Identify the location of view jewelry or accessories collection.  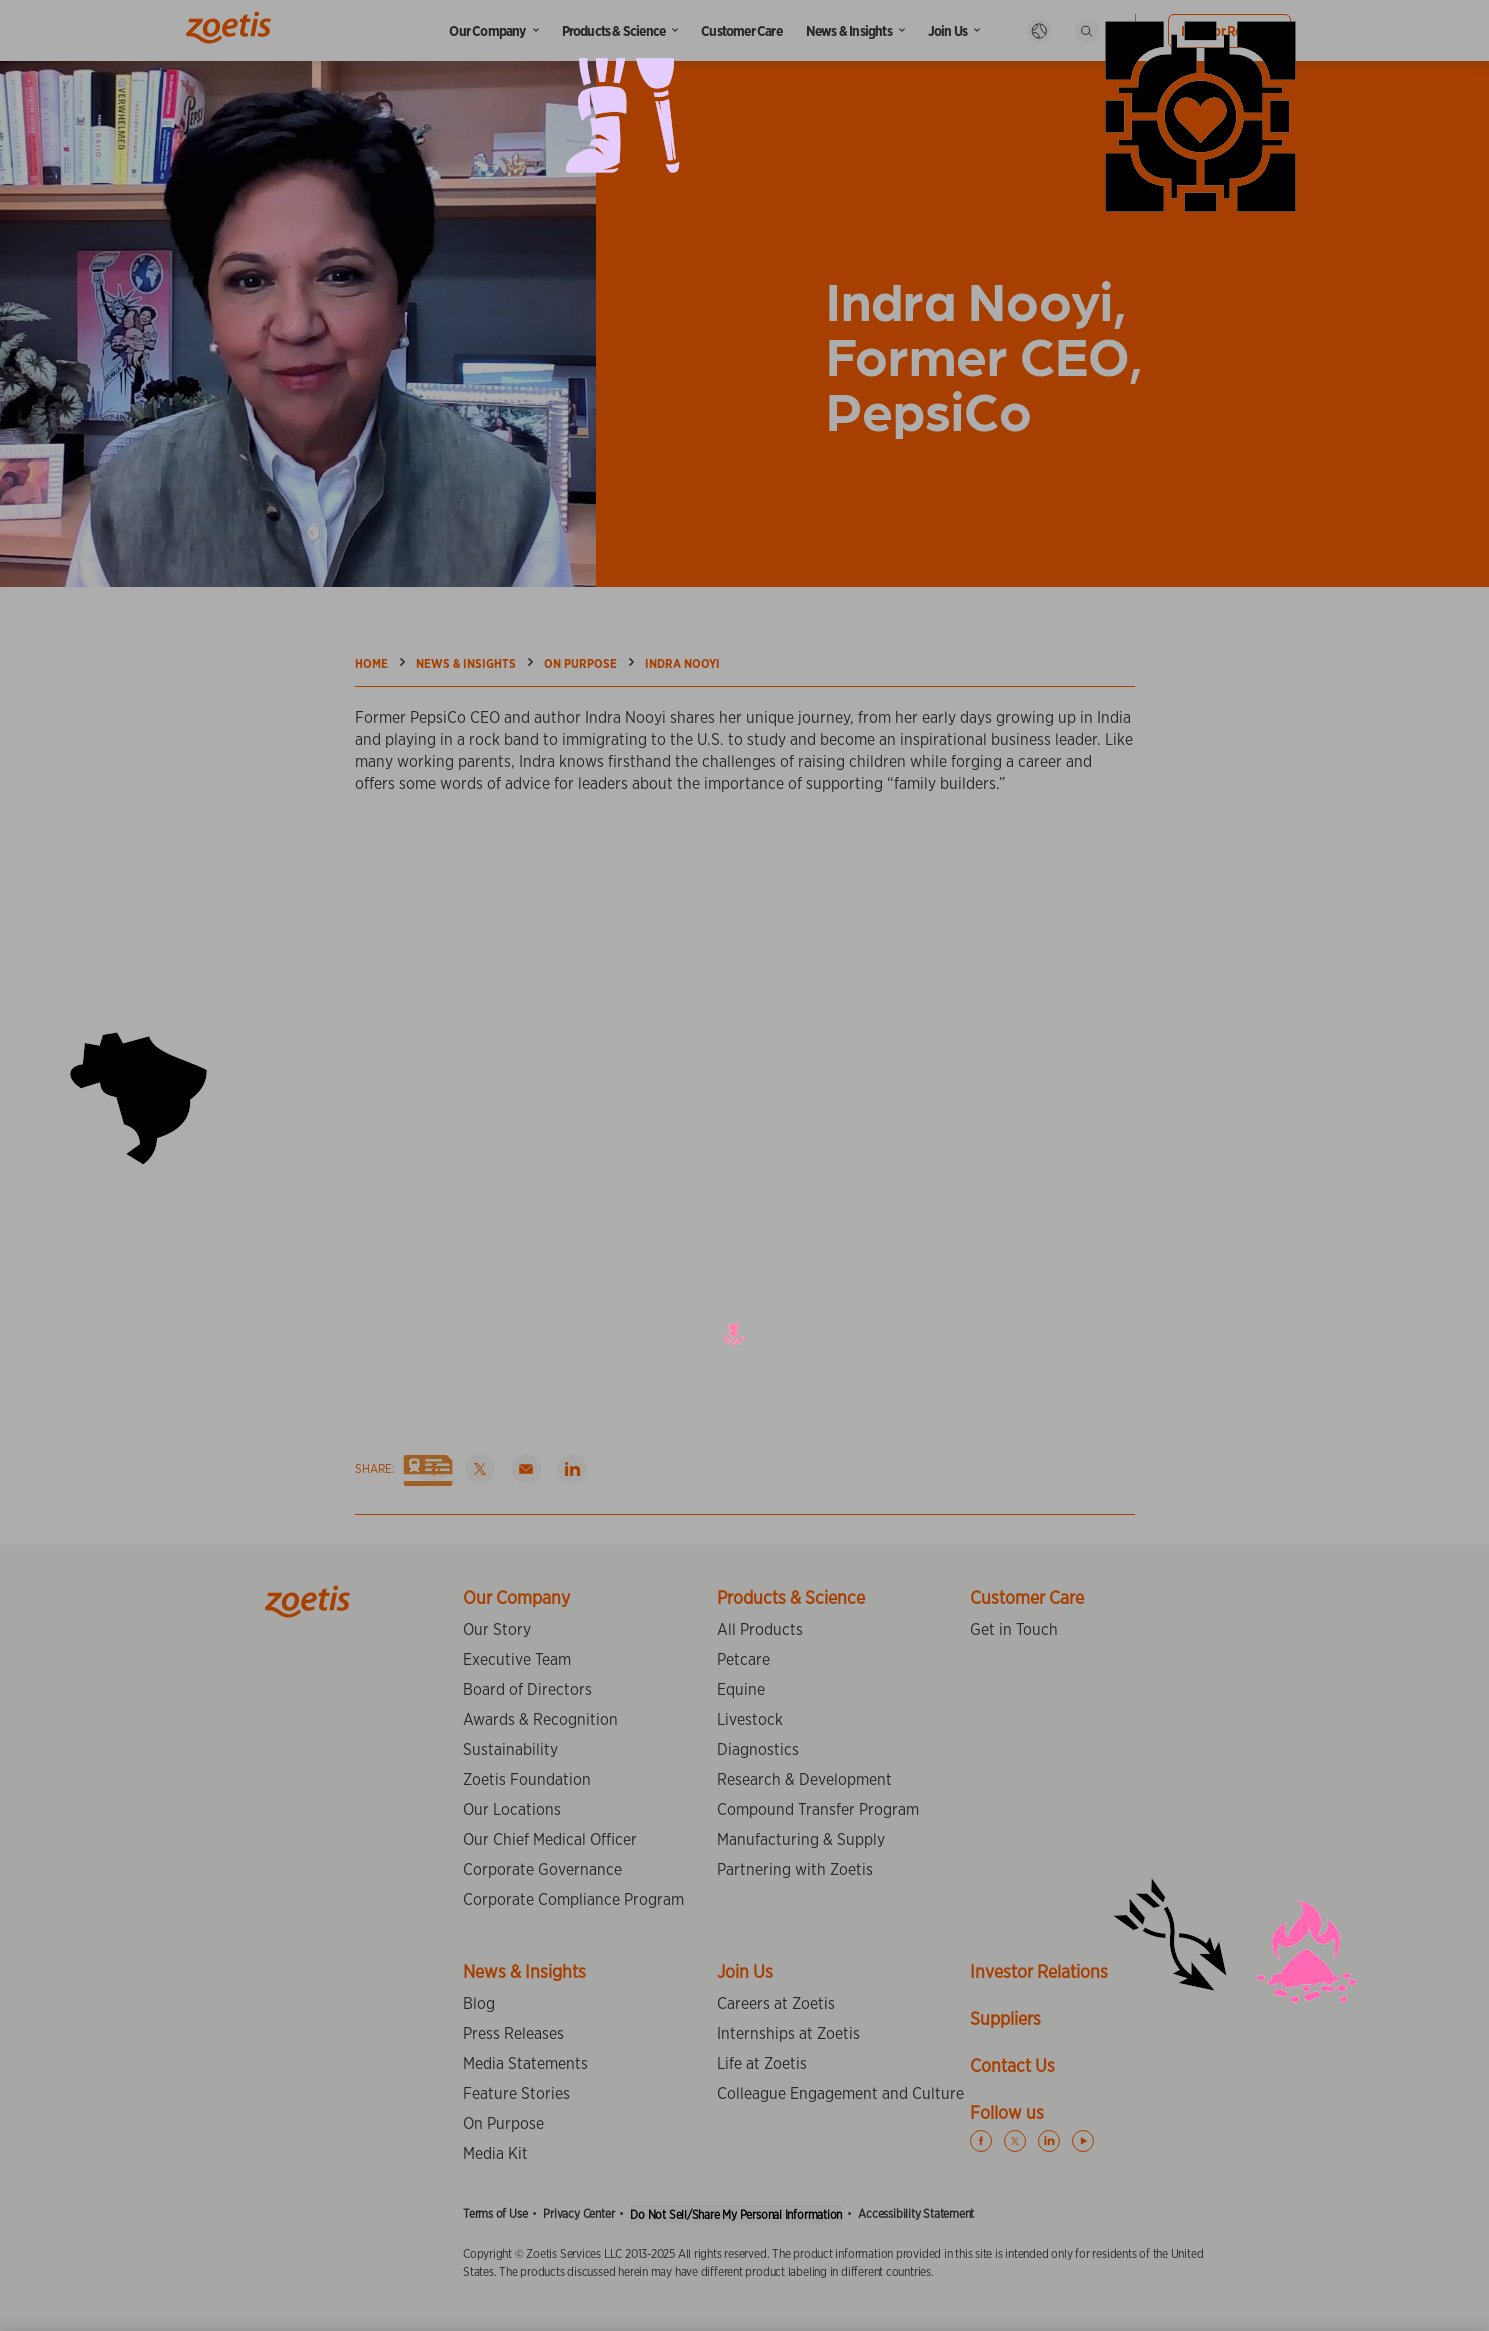
(733, 1334).